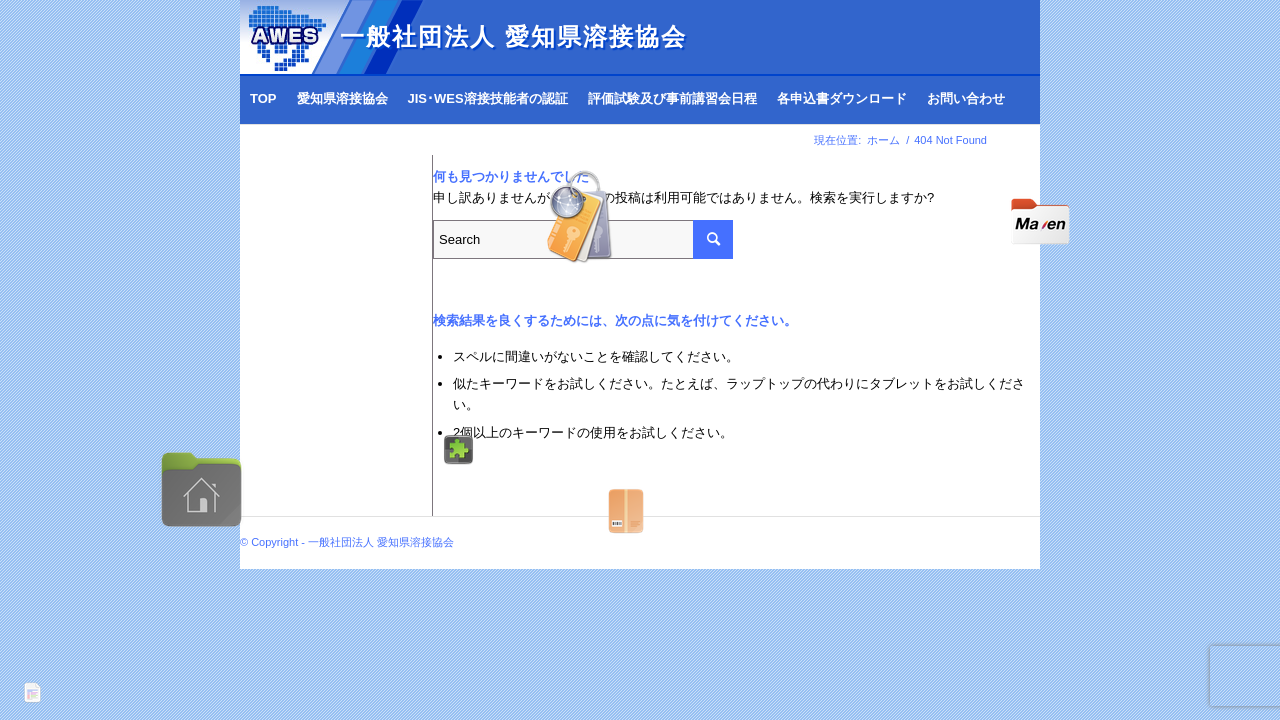 Image resolution: width=1280 pixels, height=720 pixels. I want to click on open a compressed archive file, so click(626, 511).